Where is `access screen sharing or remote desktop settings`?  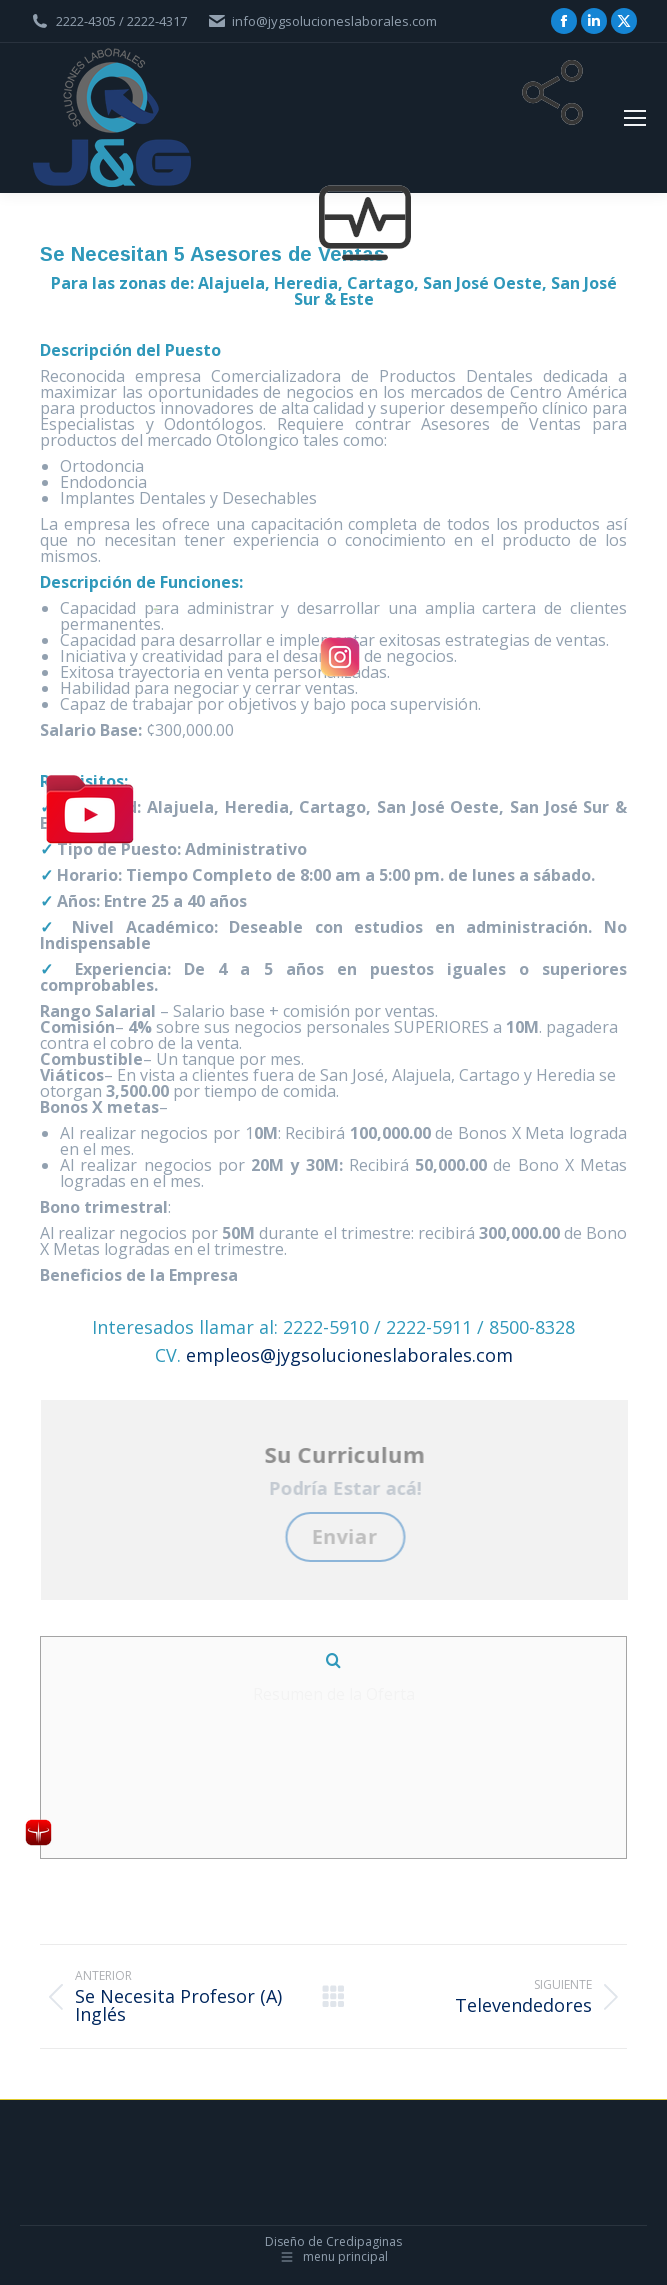 access screen sharing or remote desktop settings is located at coordinates (552, 94).